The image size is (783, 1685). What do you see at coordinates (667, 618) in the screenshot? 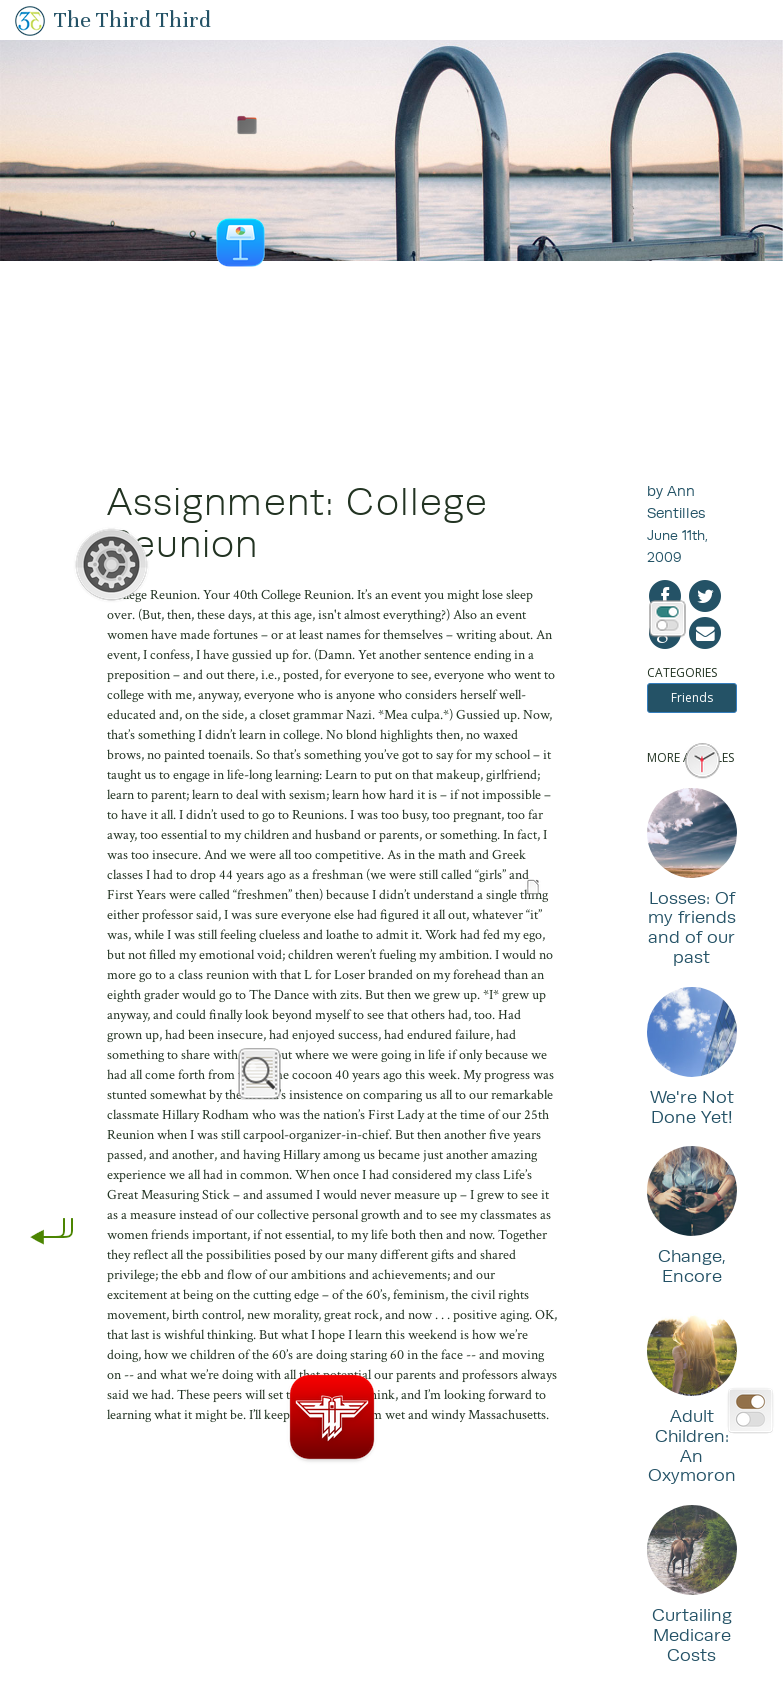
I see `open system tweaks or settings customization` at bounding box center [667, 618].